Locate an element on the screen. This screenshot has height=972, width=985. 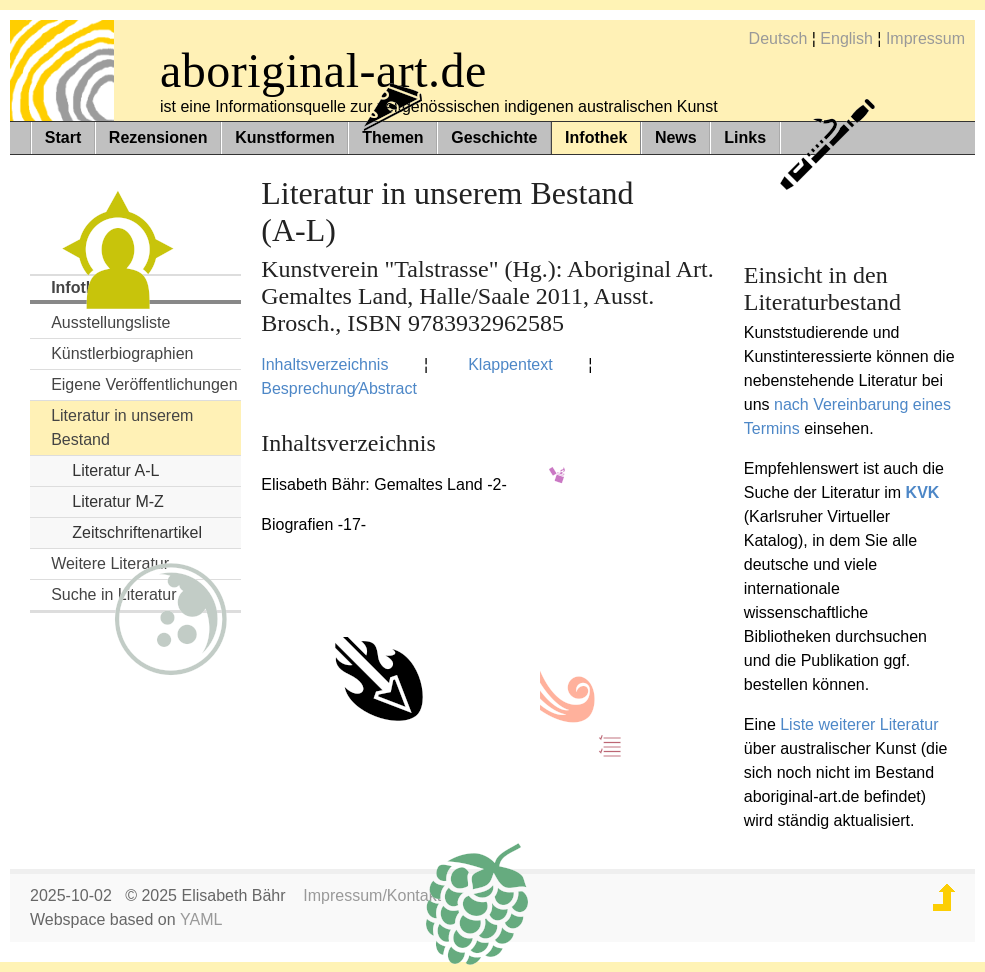
view your task checklist is located at coordinates (611, 747).